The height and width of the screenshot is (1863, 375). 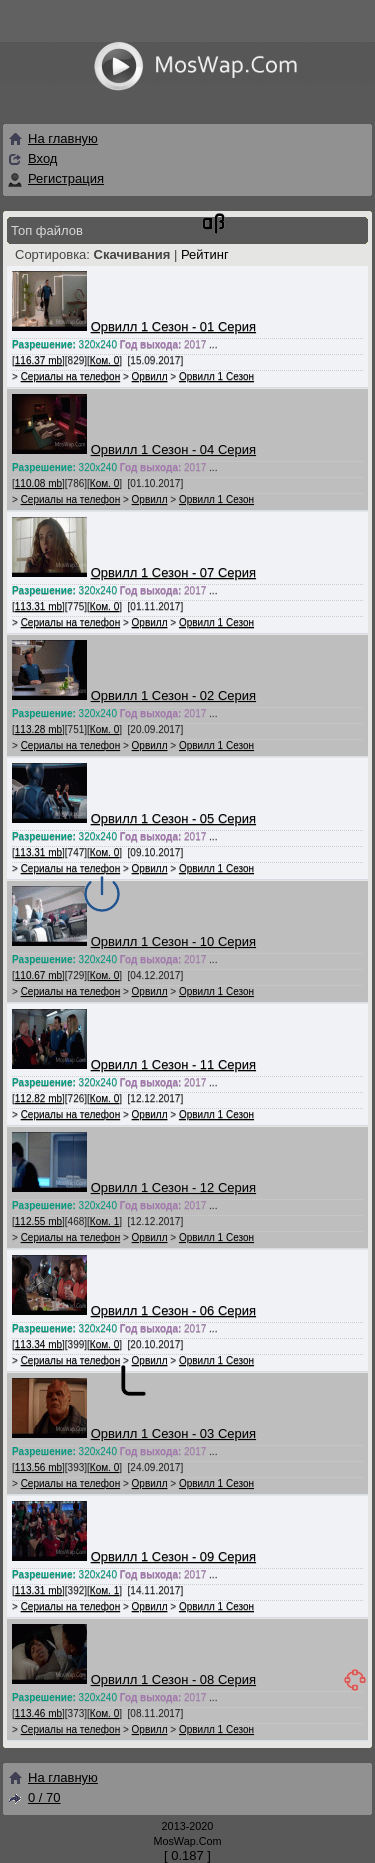 I want to click on switch to greek alphabet input, so click(x=213, y=221).